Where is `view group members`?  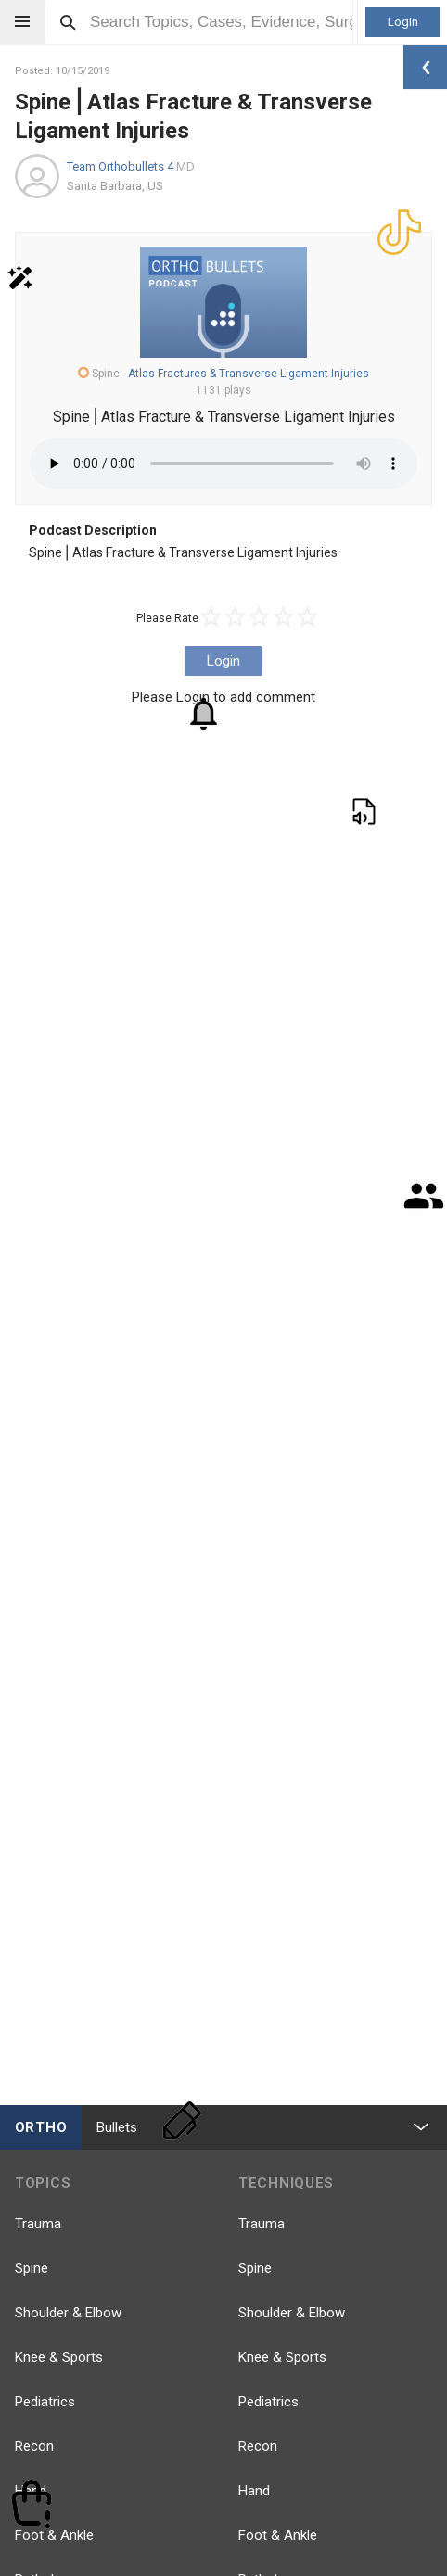
view group members is located at coordinates (424, 1196).